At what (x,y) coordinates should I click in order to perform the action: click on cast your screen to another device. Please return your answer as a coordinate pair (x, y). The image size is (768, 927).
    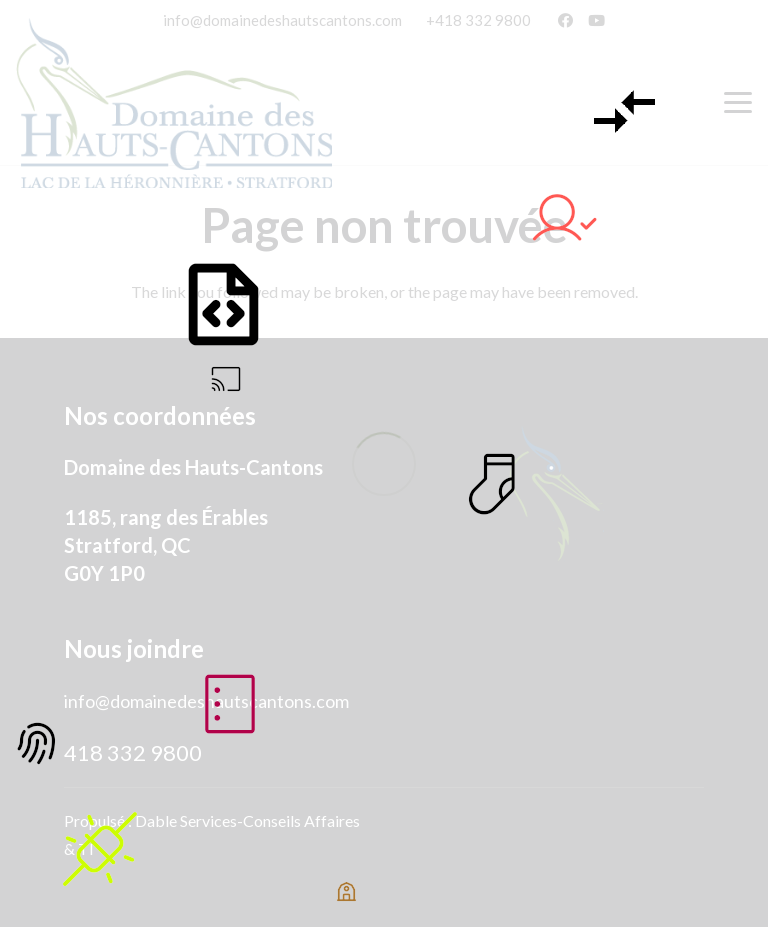
    Looking at the image, I should click on (226, 379).